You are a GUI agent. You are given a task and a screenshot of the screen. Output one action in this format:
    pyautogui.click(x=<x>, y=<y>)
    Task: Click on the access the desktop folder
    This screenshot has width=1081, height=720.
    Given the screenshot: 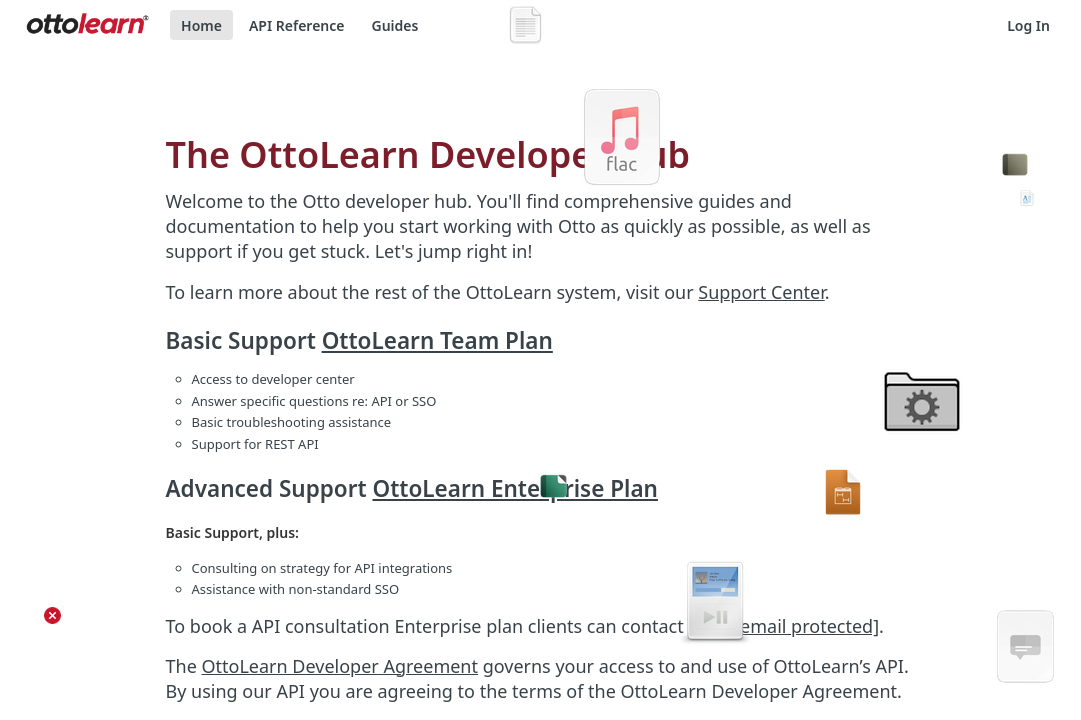 What is the action you would take?
    pyautogui.click(x=1015, y=164)
    